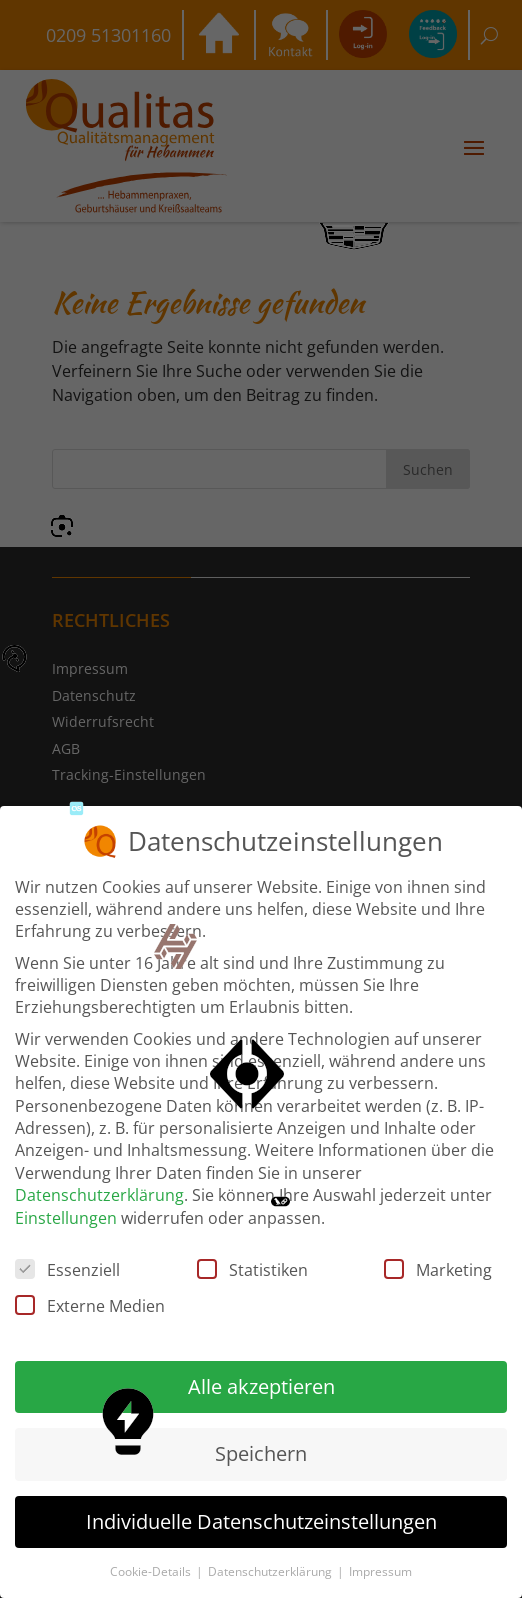  What do you see at coordinates (14, 658) in the screenshot?
I see `open the Satellite app` at bounding box center [14, 658].